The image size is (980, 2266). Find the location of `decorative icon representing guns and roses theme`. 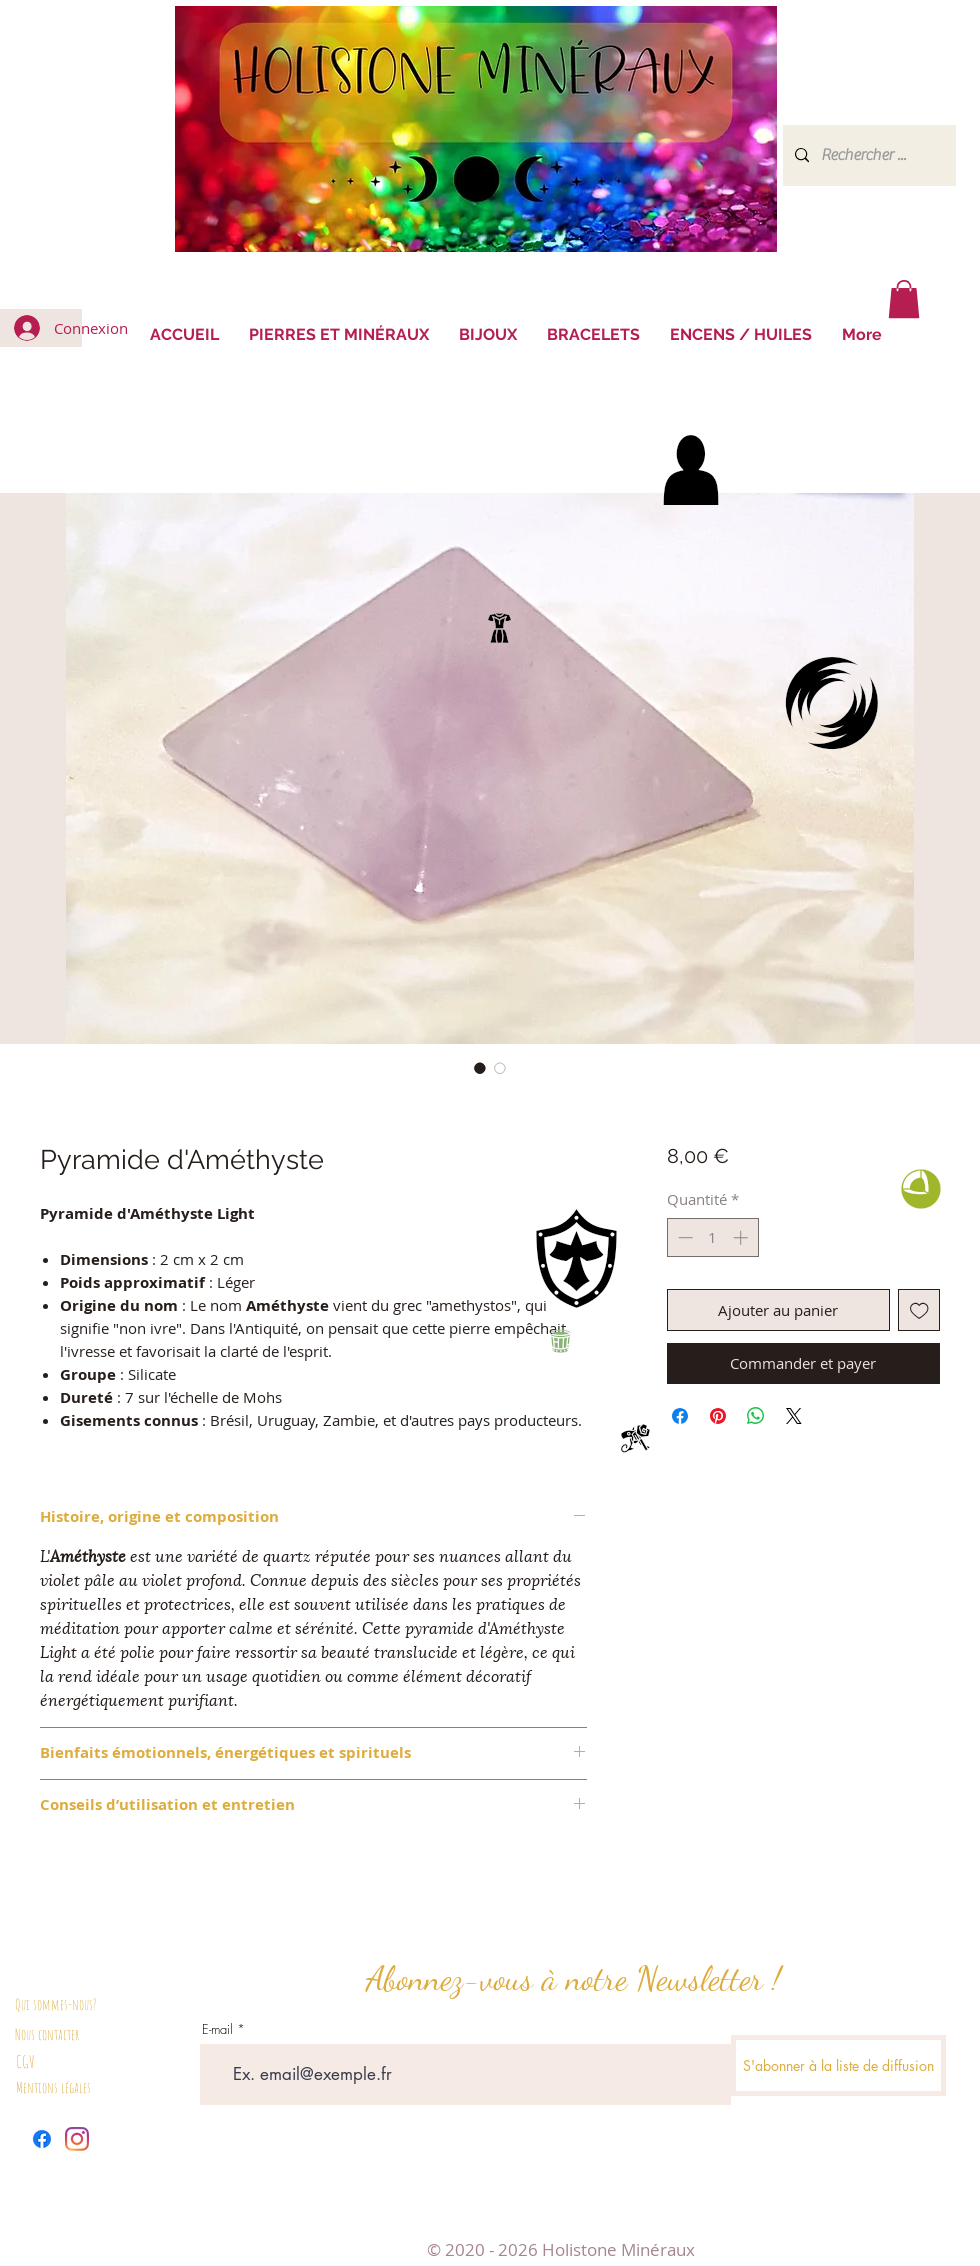

decorative icon representing guns and roses theme is located at coordinates (635, 1438).